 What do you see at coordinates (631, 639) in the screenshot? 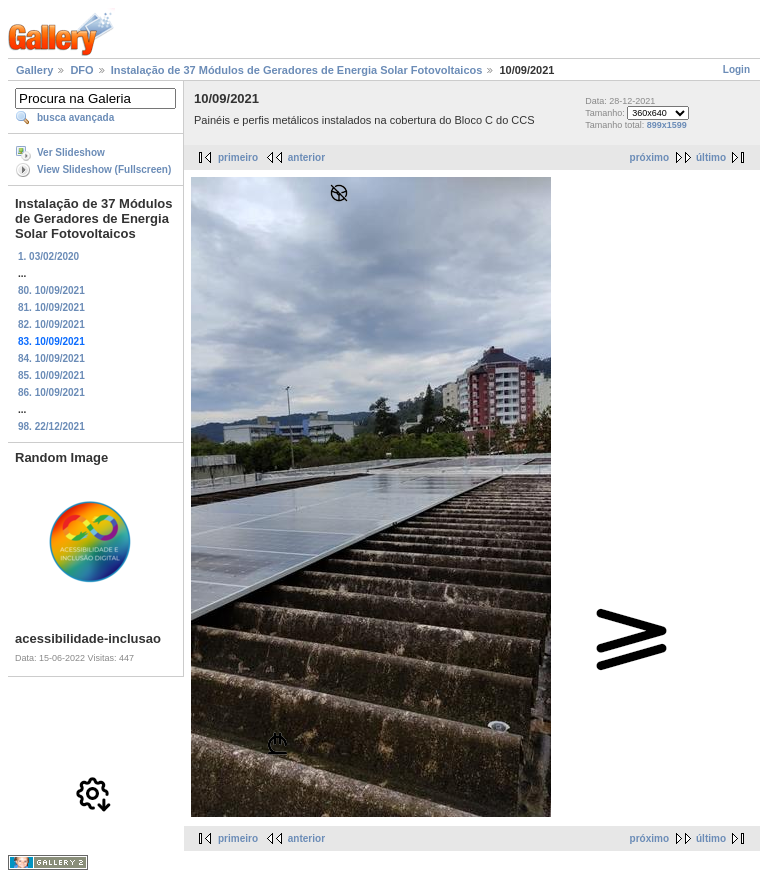
I see `greater than or equal to mathematical operator` at bounding box center [631, 639].